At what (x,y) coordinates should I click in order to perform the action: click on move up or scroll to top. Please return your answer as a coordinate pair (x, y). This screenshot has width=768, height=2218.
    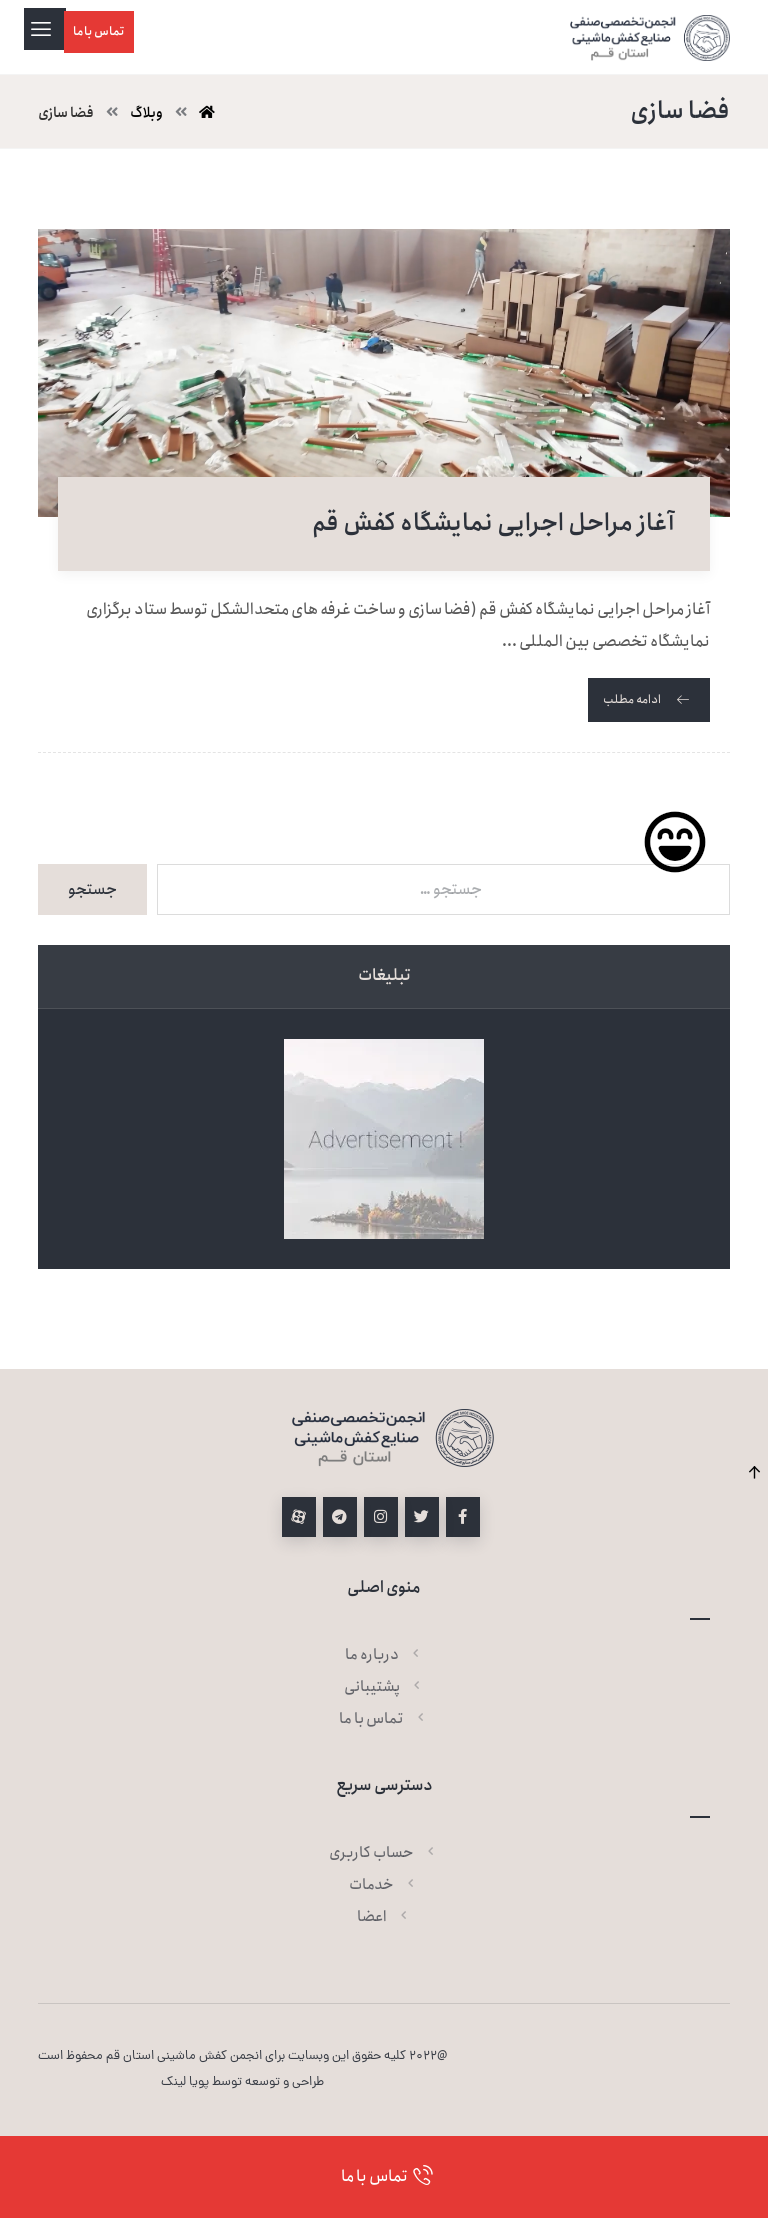
    Looking at the image, I should click on (754, 1472).